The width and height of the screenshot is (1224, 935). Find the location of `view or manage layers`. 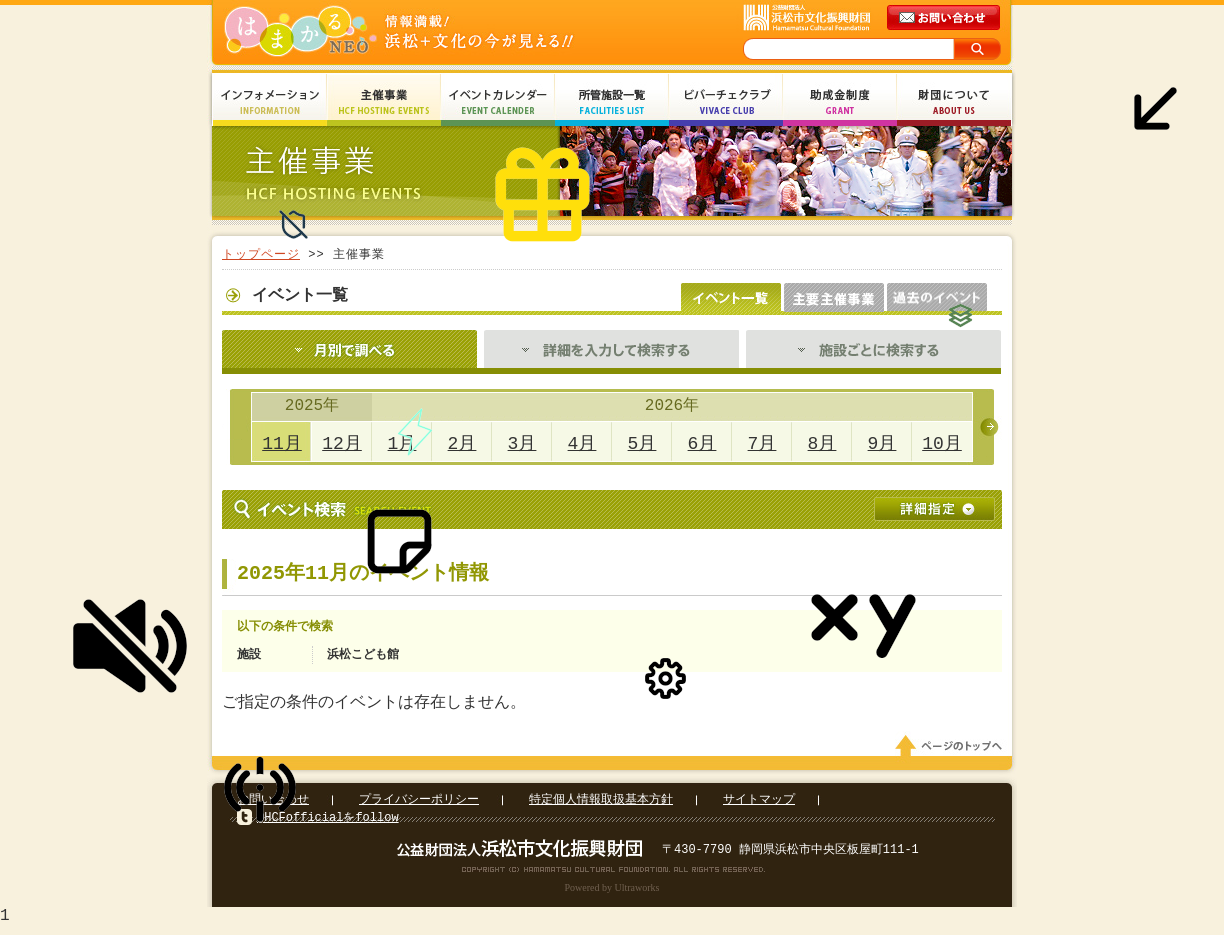

view or manage layers is located at coordinates (960, 315).